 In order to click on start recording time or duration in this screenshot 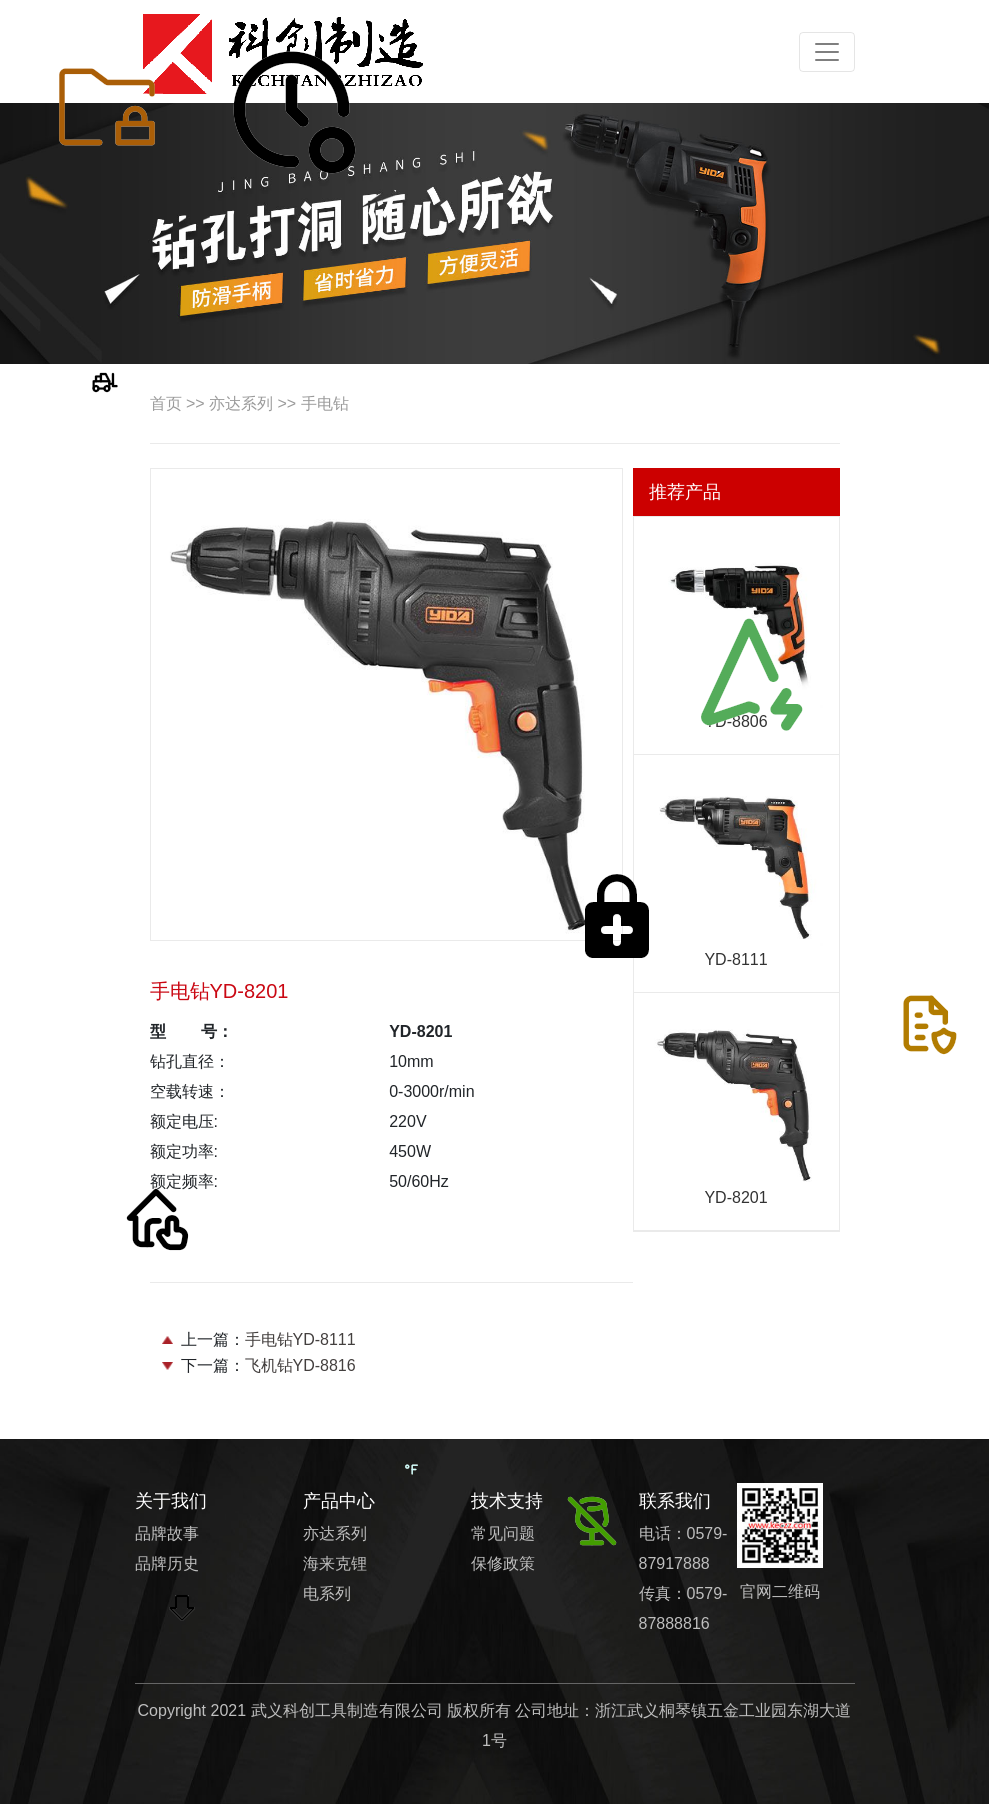, I will do `click(291, 109)`.